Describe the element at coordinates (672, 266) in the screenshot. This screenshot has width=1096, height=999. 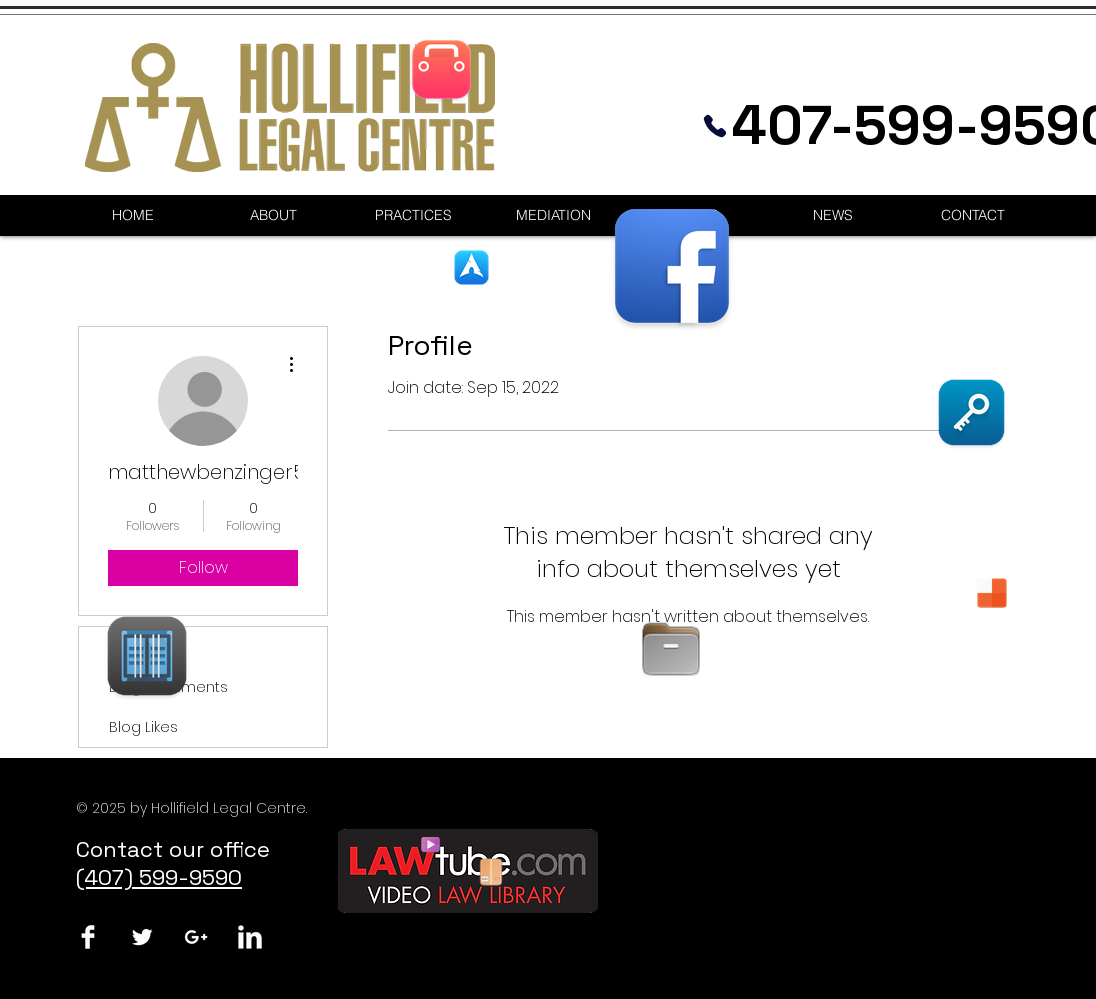
I see `open the Facebook app` at that location.